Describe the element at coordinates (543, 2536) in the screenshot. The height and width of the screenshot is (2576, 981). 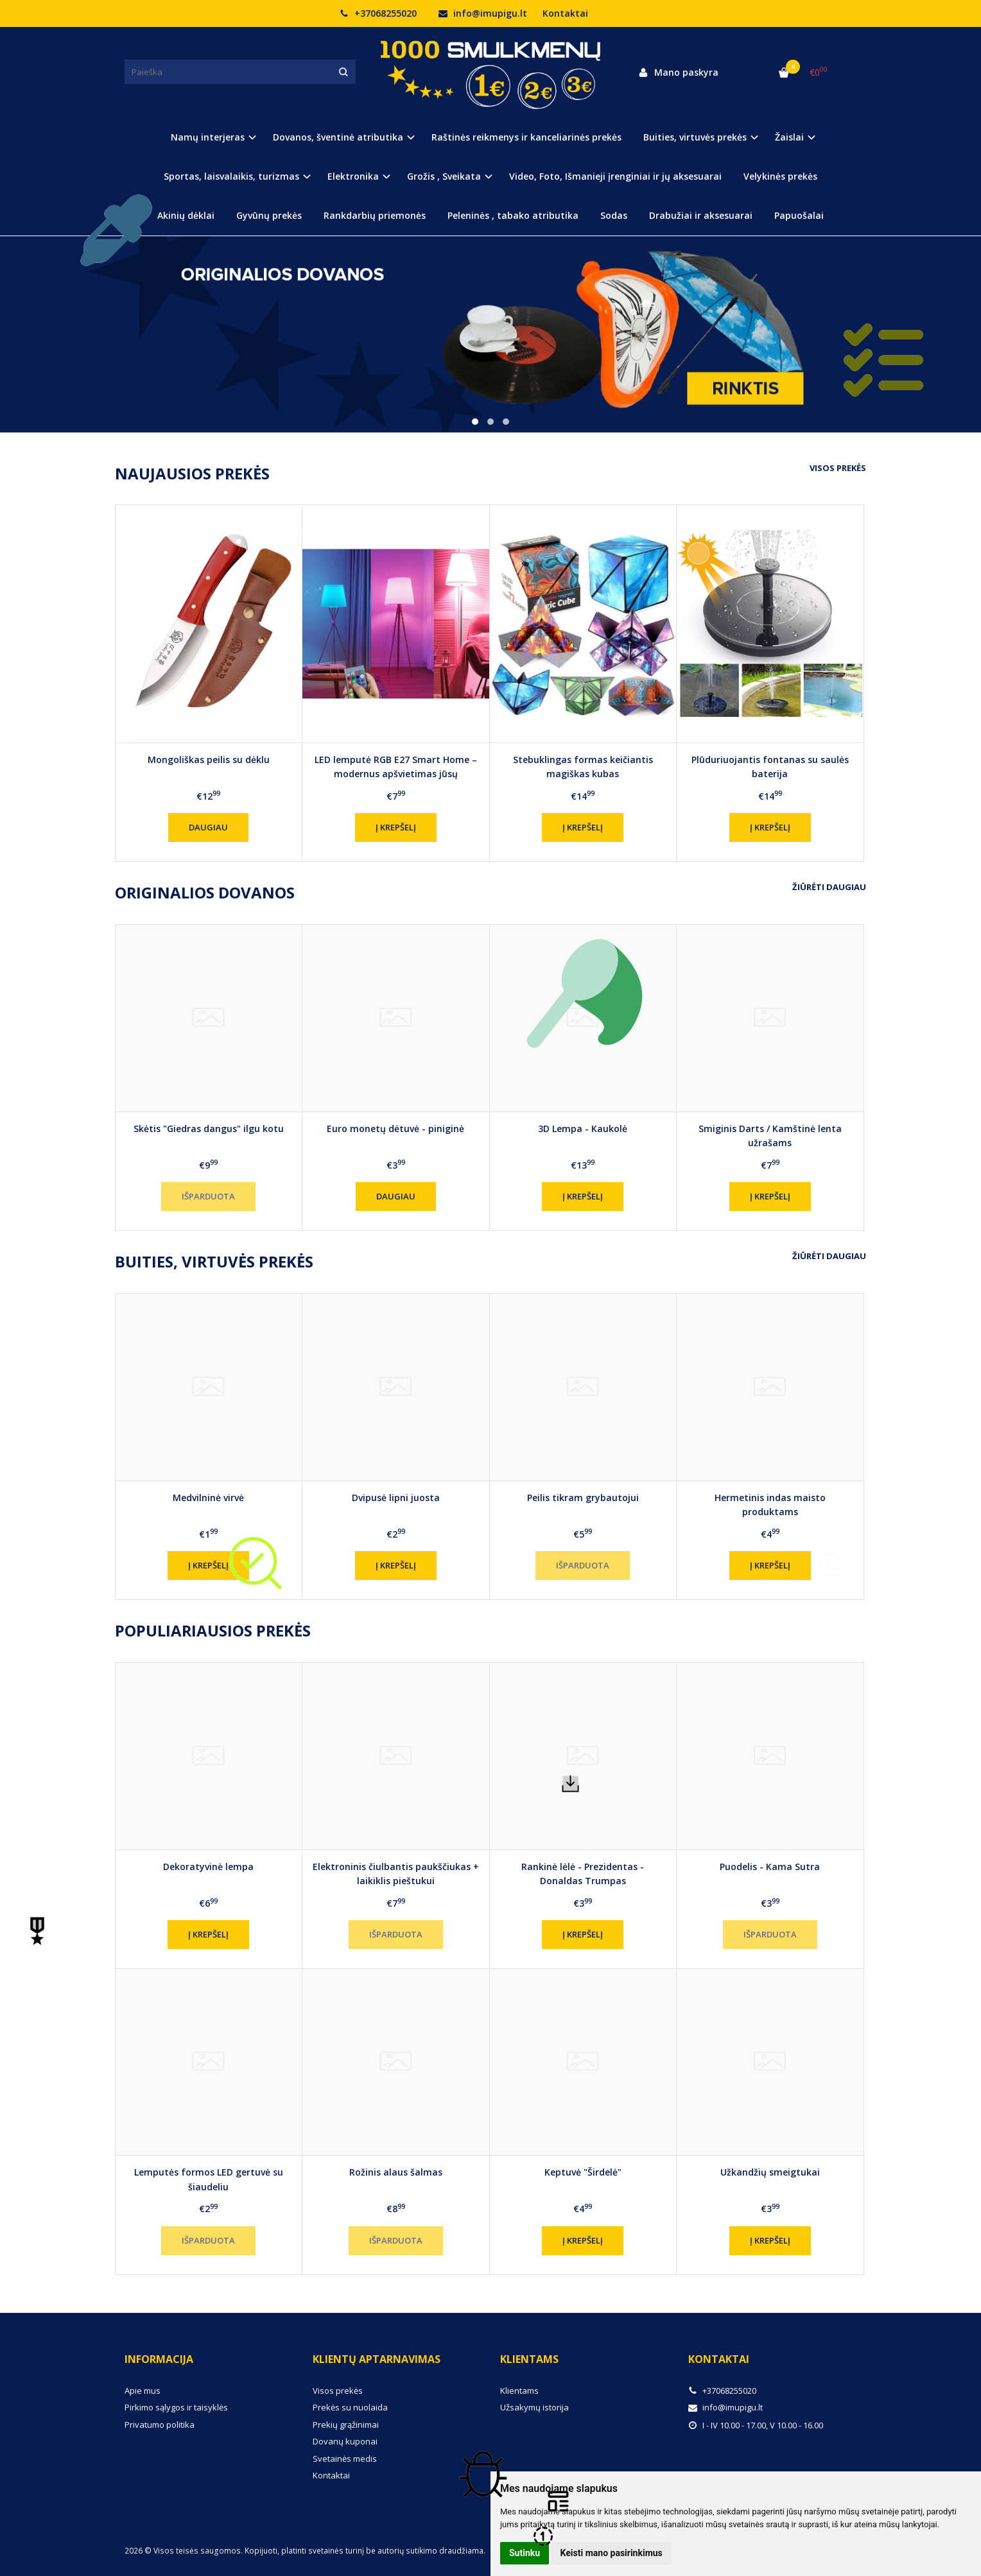
I see `indicates step one in a multi-step process` at that location.